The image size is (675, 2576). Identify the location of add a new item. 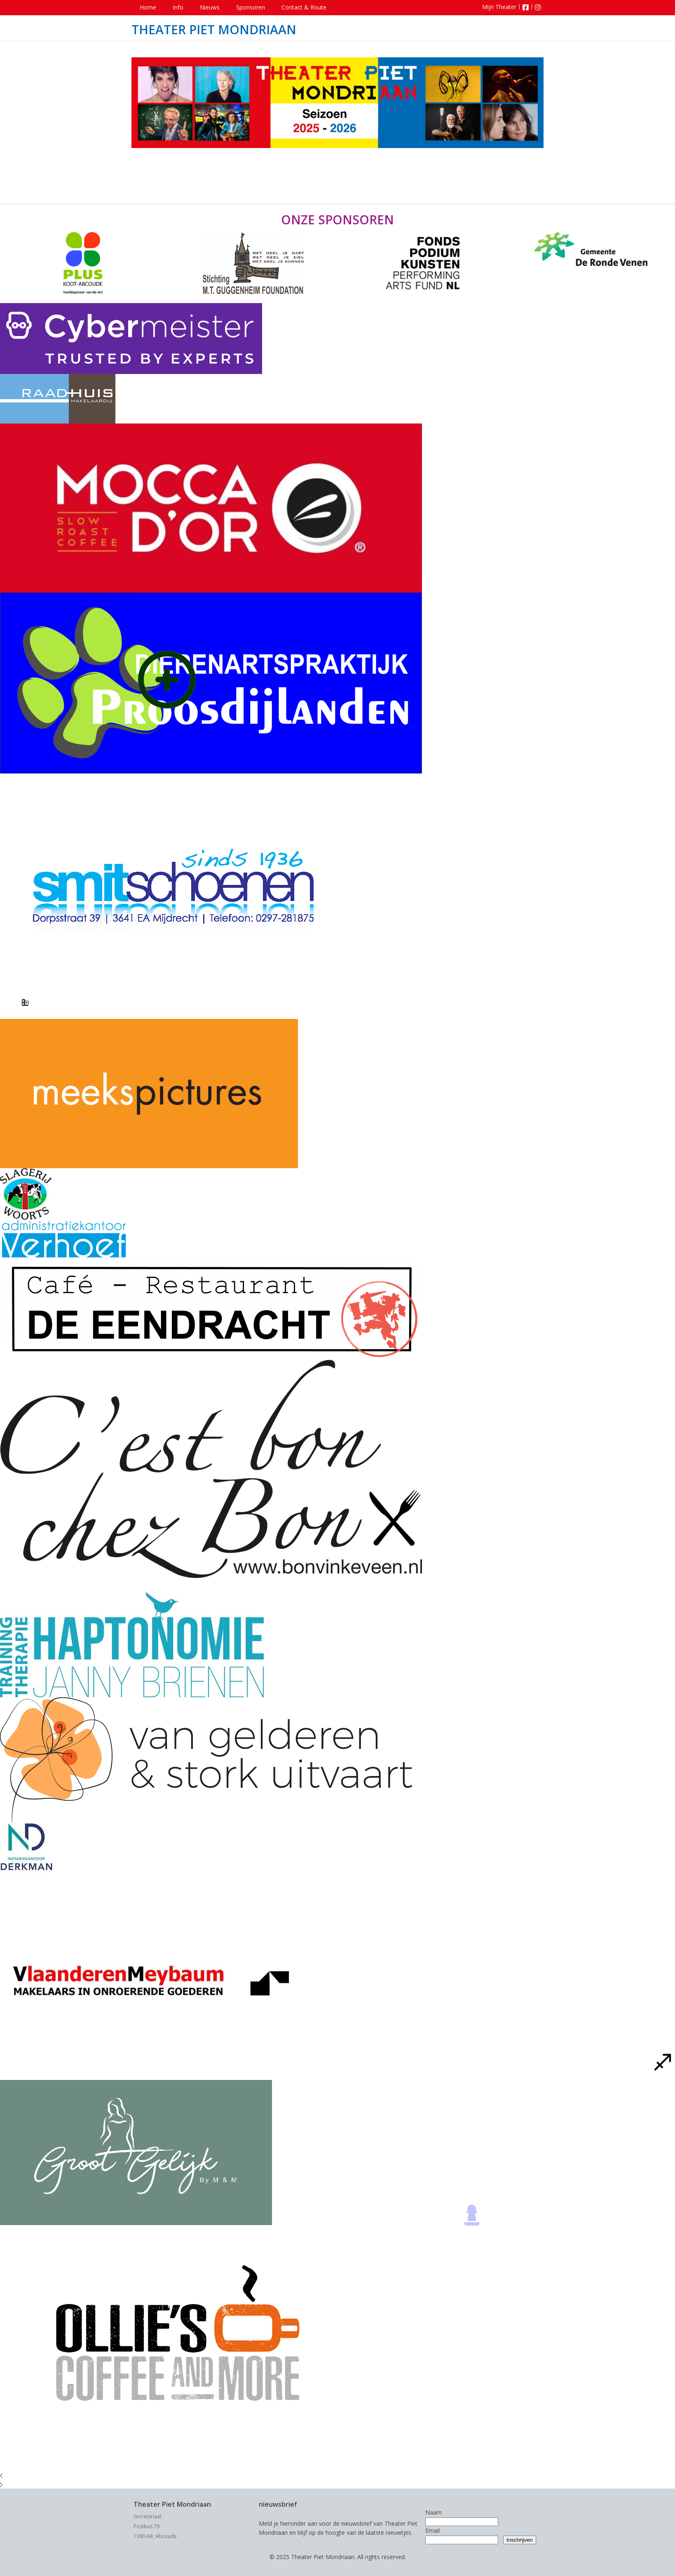
(167, 680).